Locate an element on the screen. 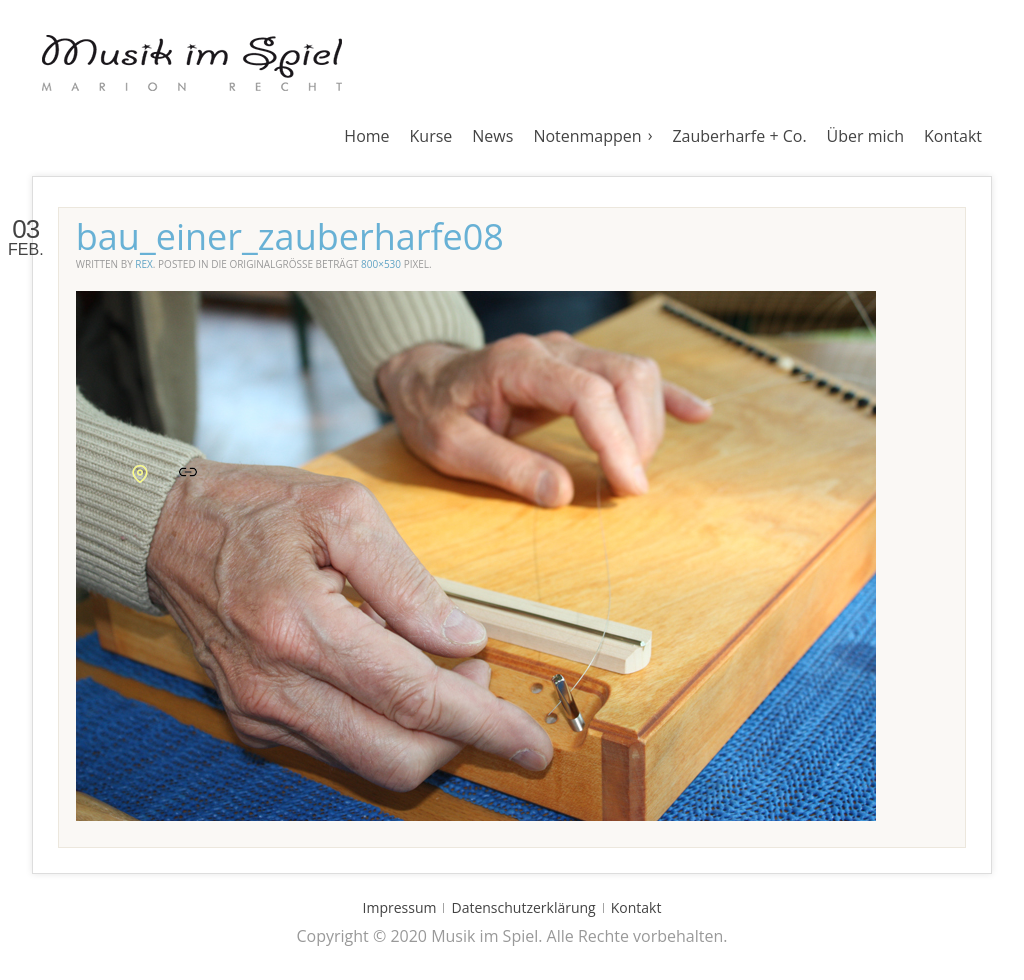 Image resolution: width=1024 pixels, height=980 pixels. copy or share a link is located at coordinates (188, 472).